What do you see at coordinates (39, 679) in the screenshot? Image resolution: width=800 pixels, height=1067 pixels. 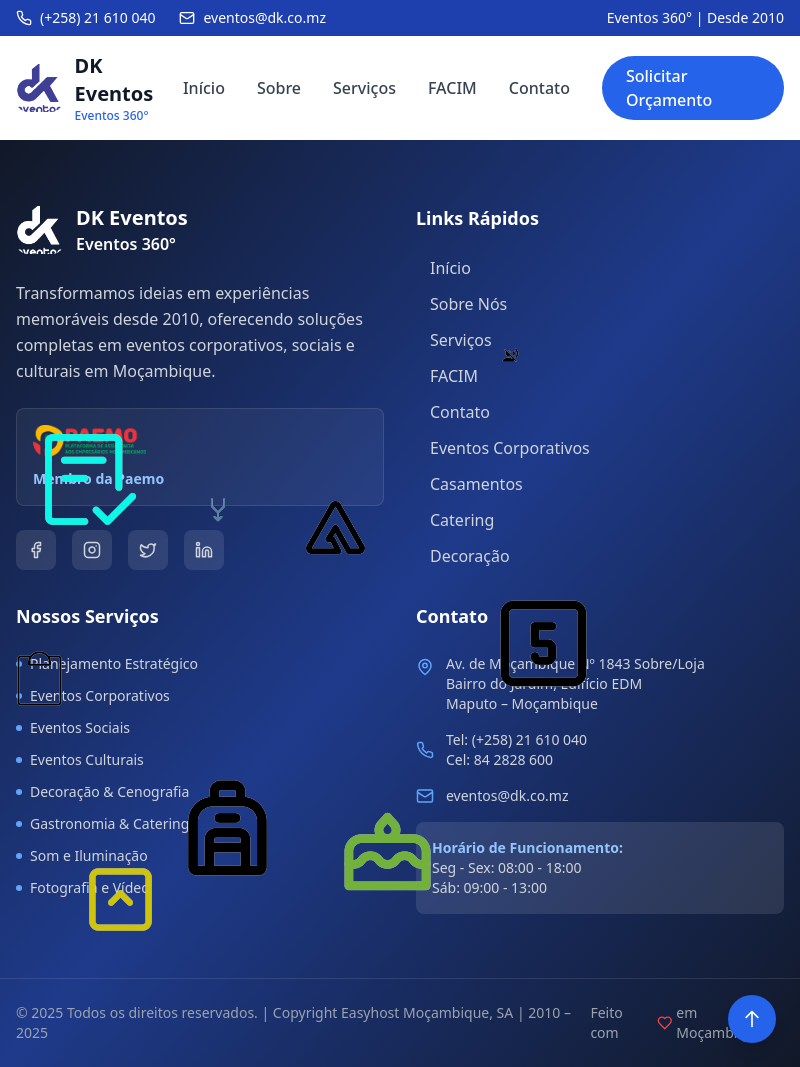 I see `copy to clipboard` at bounding box center [39, 679].